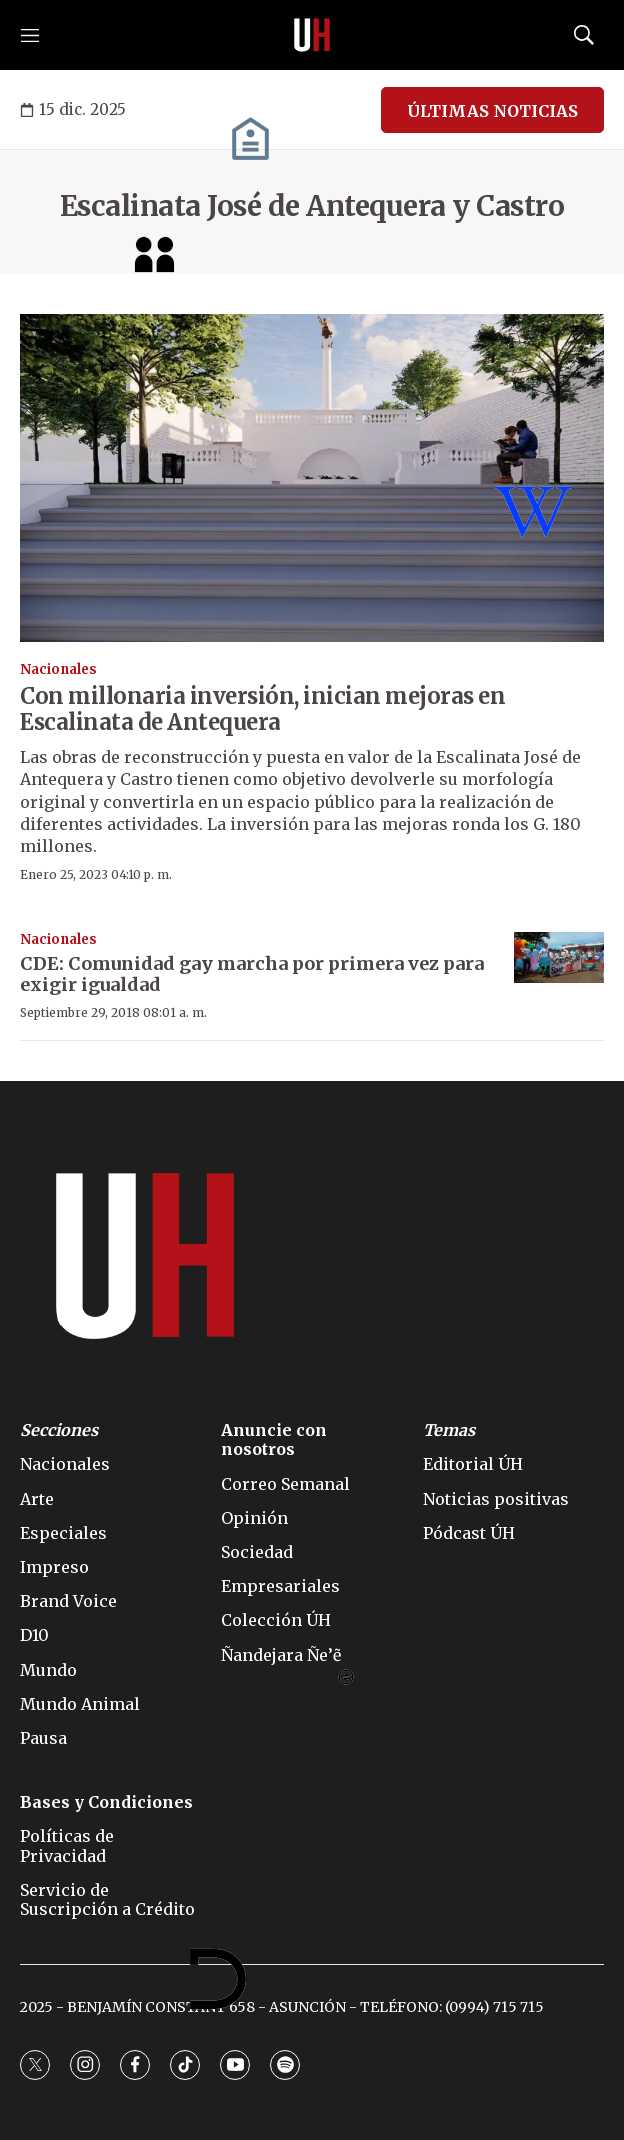  Describe the element at coordinates (250, 139) in the screenshot. I see `view product pricing or tag details` at that location.